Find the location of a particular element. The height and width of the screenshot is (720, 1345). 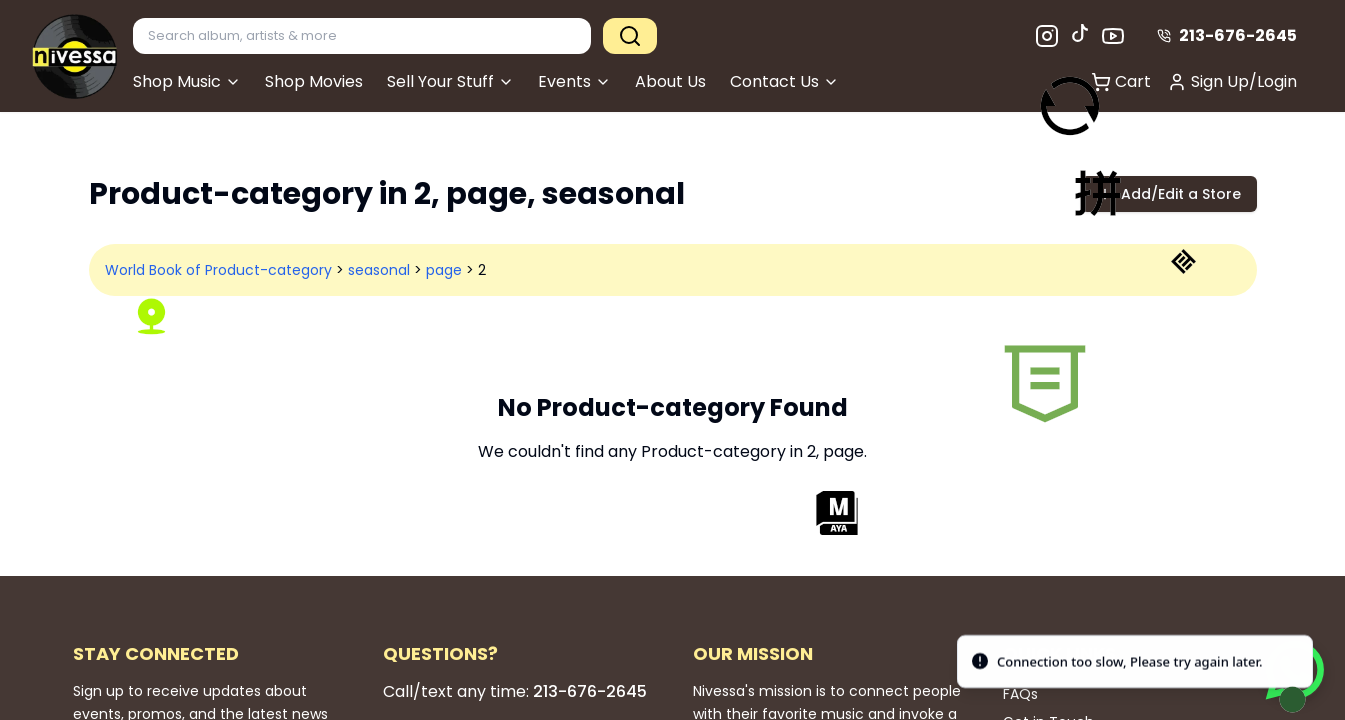

open Autodesk Maya application is located at coordinates (837, 513).